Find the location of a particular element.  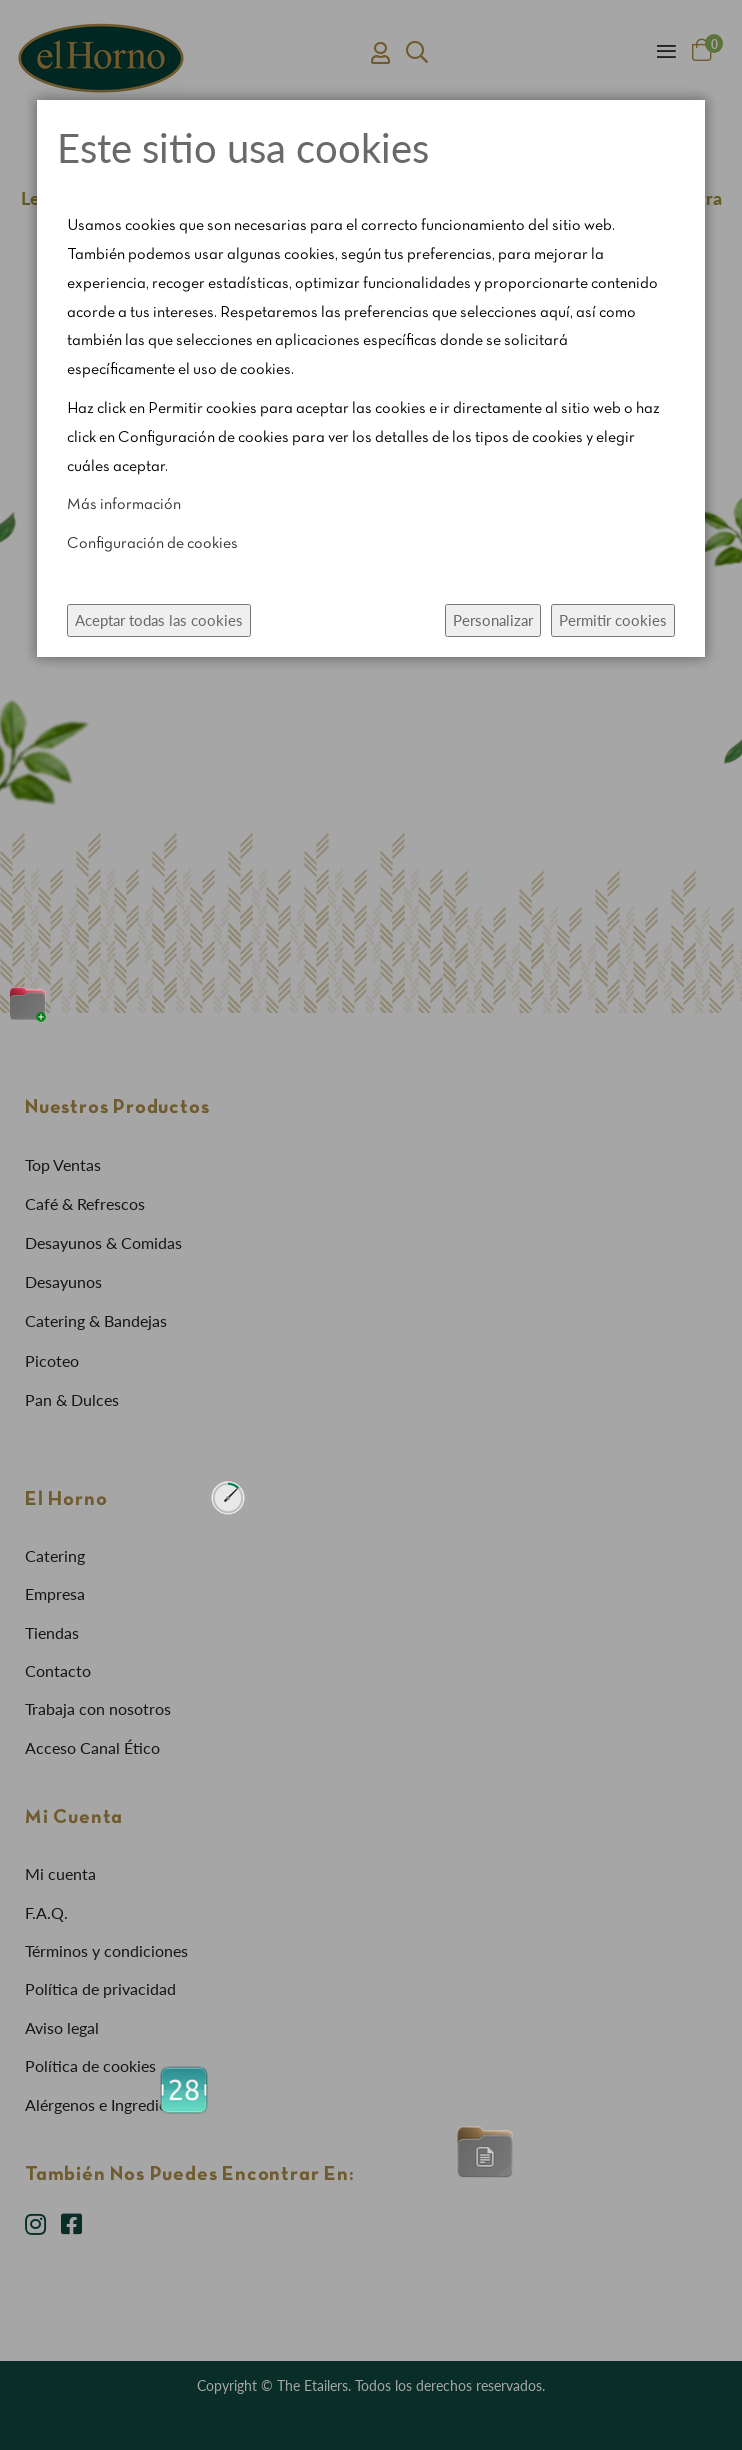

create a new folder is located at coordinates (27, 1003).